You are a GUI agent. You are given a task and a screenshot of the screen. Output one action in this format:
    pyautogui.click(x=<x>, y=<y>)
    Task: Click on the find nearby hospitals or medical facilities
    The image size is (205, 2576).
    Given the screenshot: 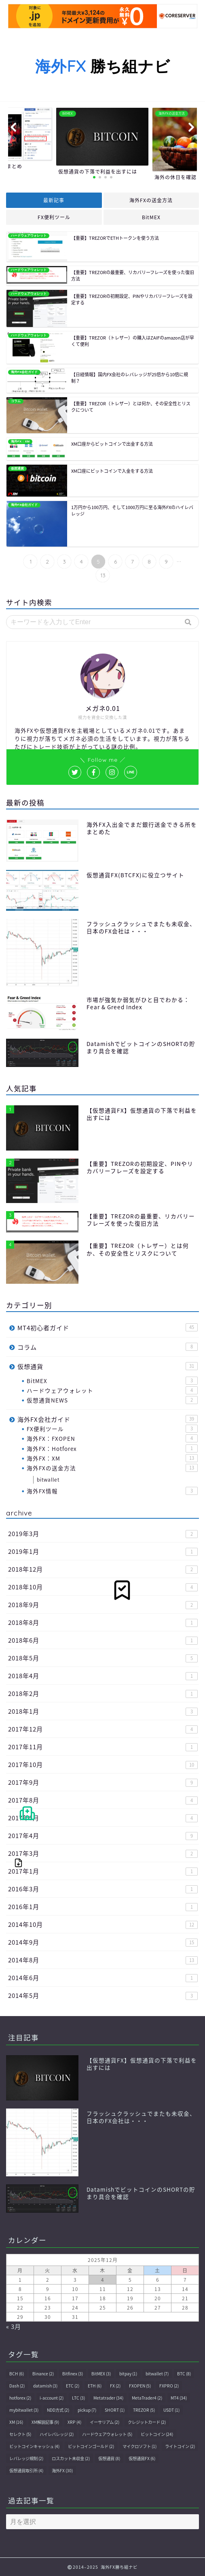 What is the action you would take?
    pyautogui.click(x=27, y=1813)
    